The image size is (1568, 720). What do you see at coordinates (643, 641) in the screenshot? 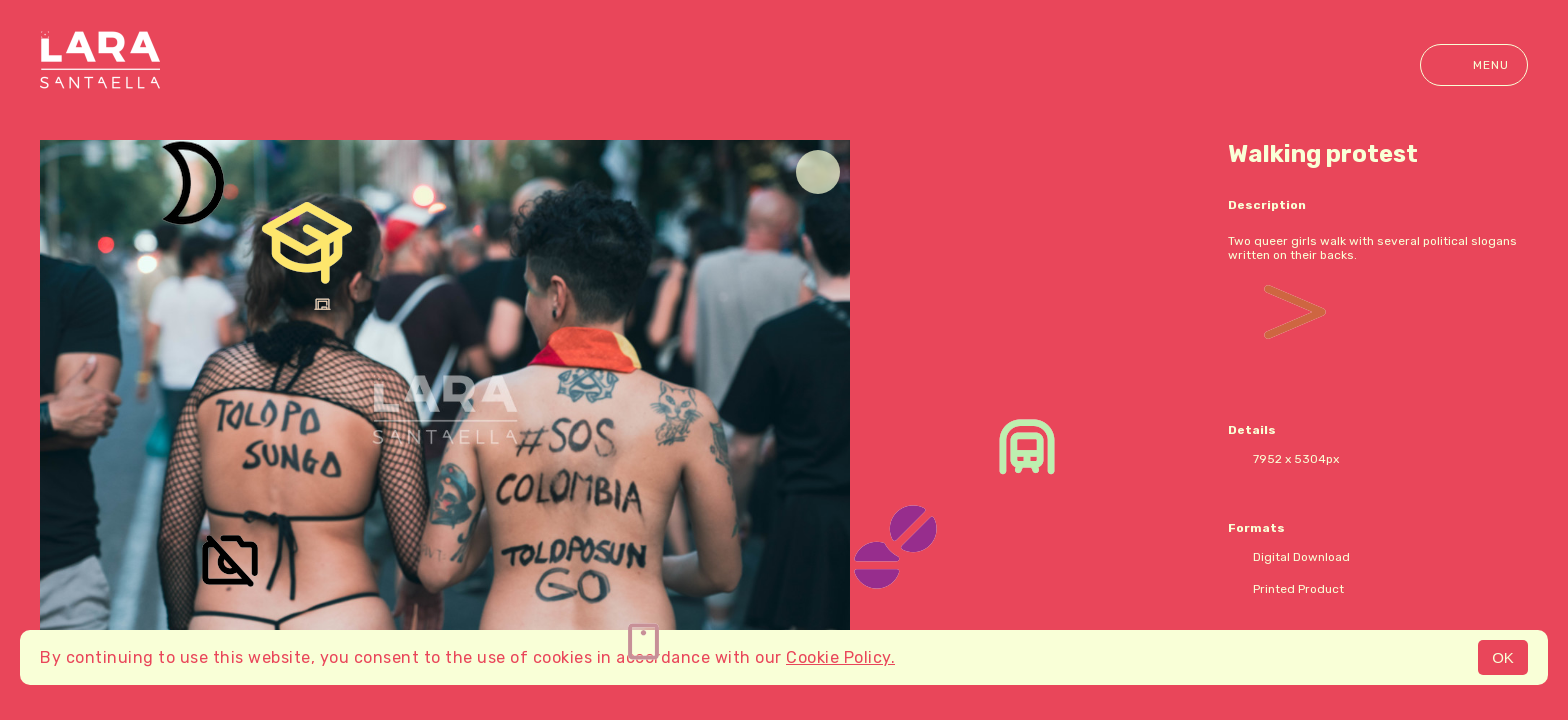
I see `tablet device with front-facing camera` at bounding box center [643, 641].